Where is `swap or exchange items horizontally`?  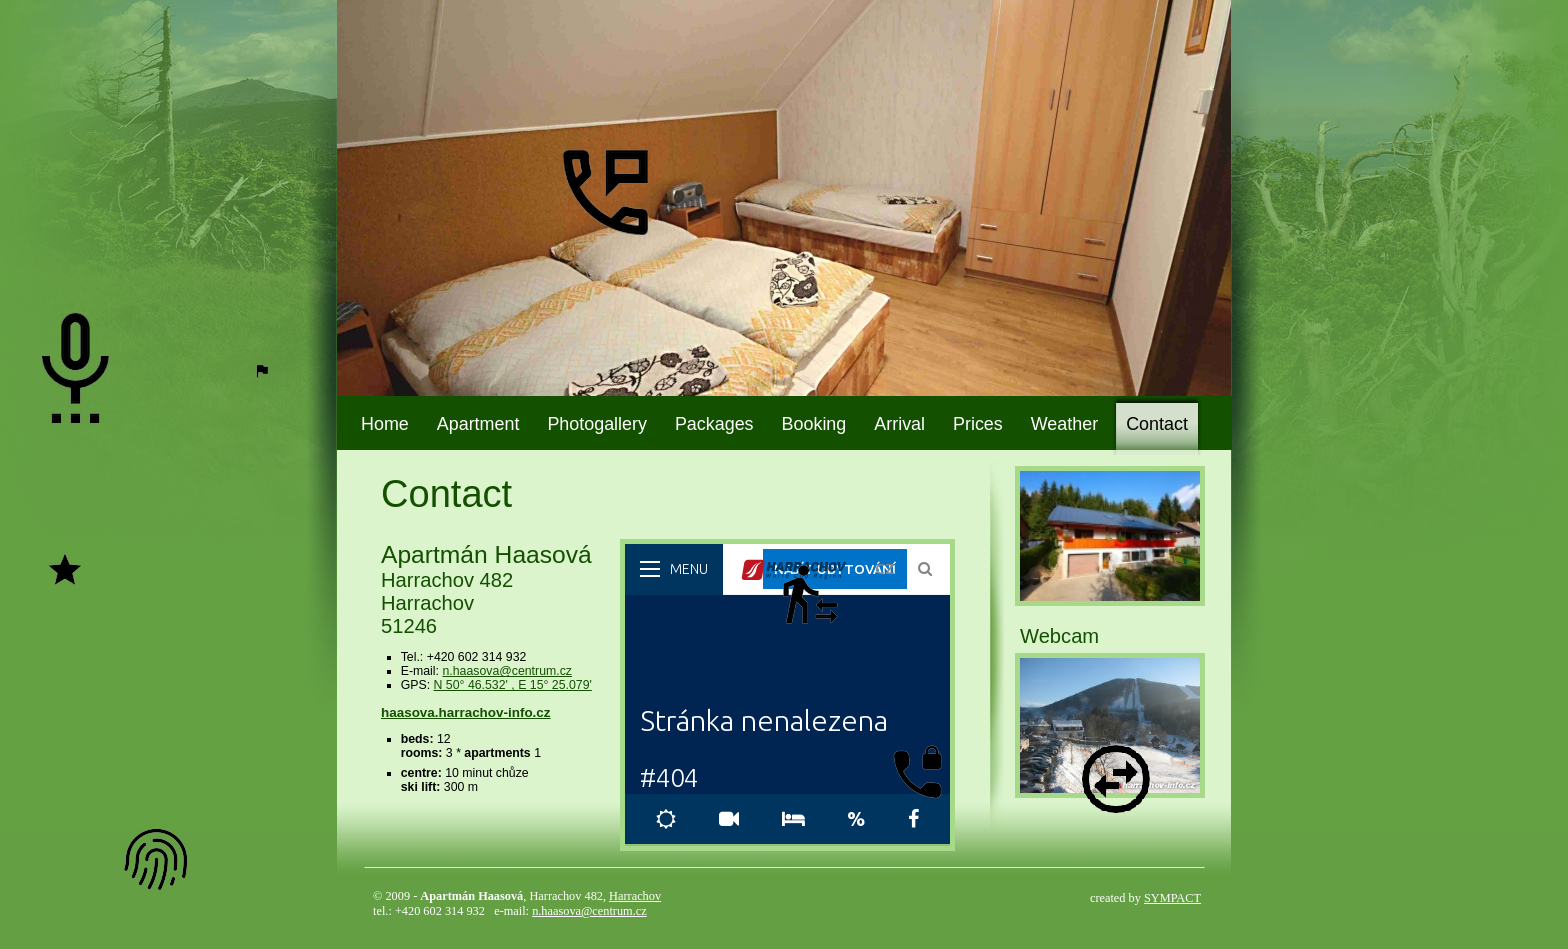
swap or exchange items horizontally is located at coordinates (1116, 779).